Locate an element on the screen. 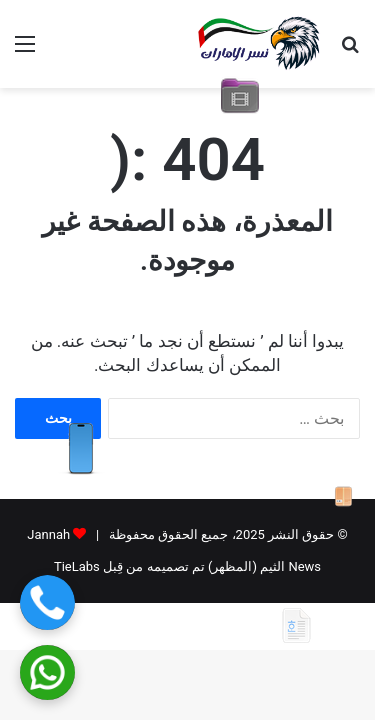 The height and width of the screenshot is (720, 375). hancom hangul word processor document file is located at coordinates (296, 625).